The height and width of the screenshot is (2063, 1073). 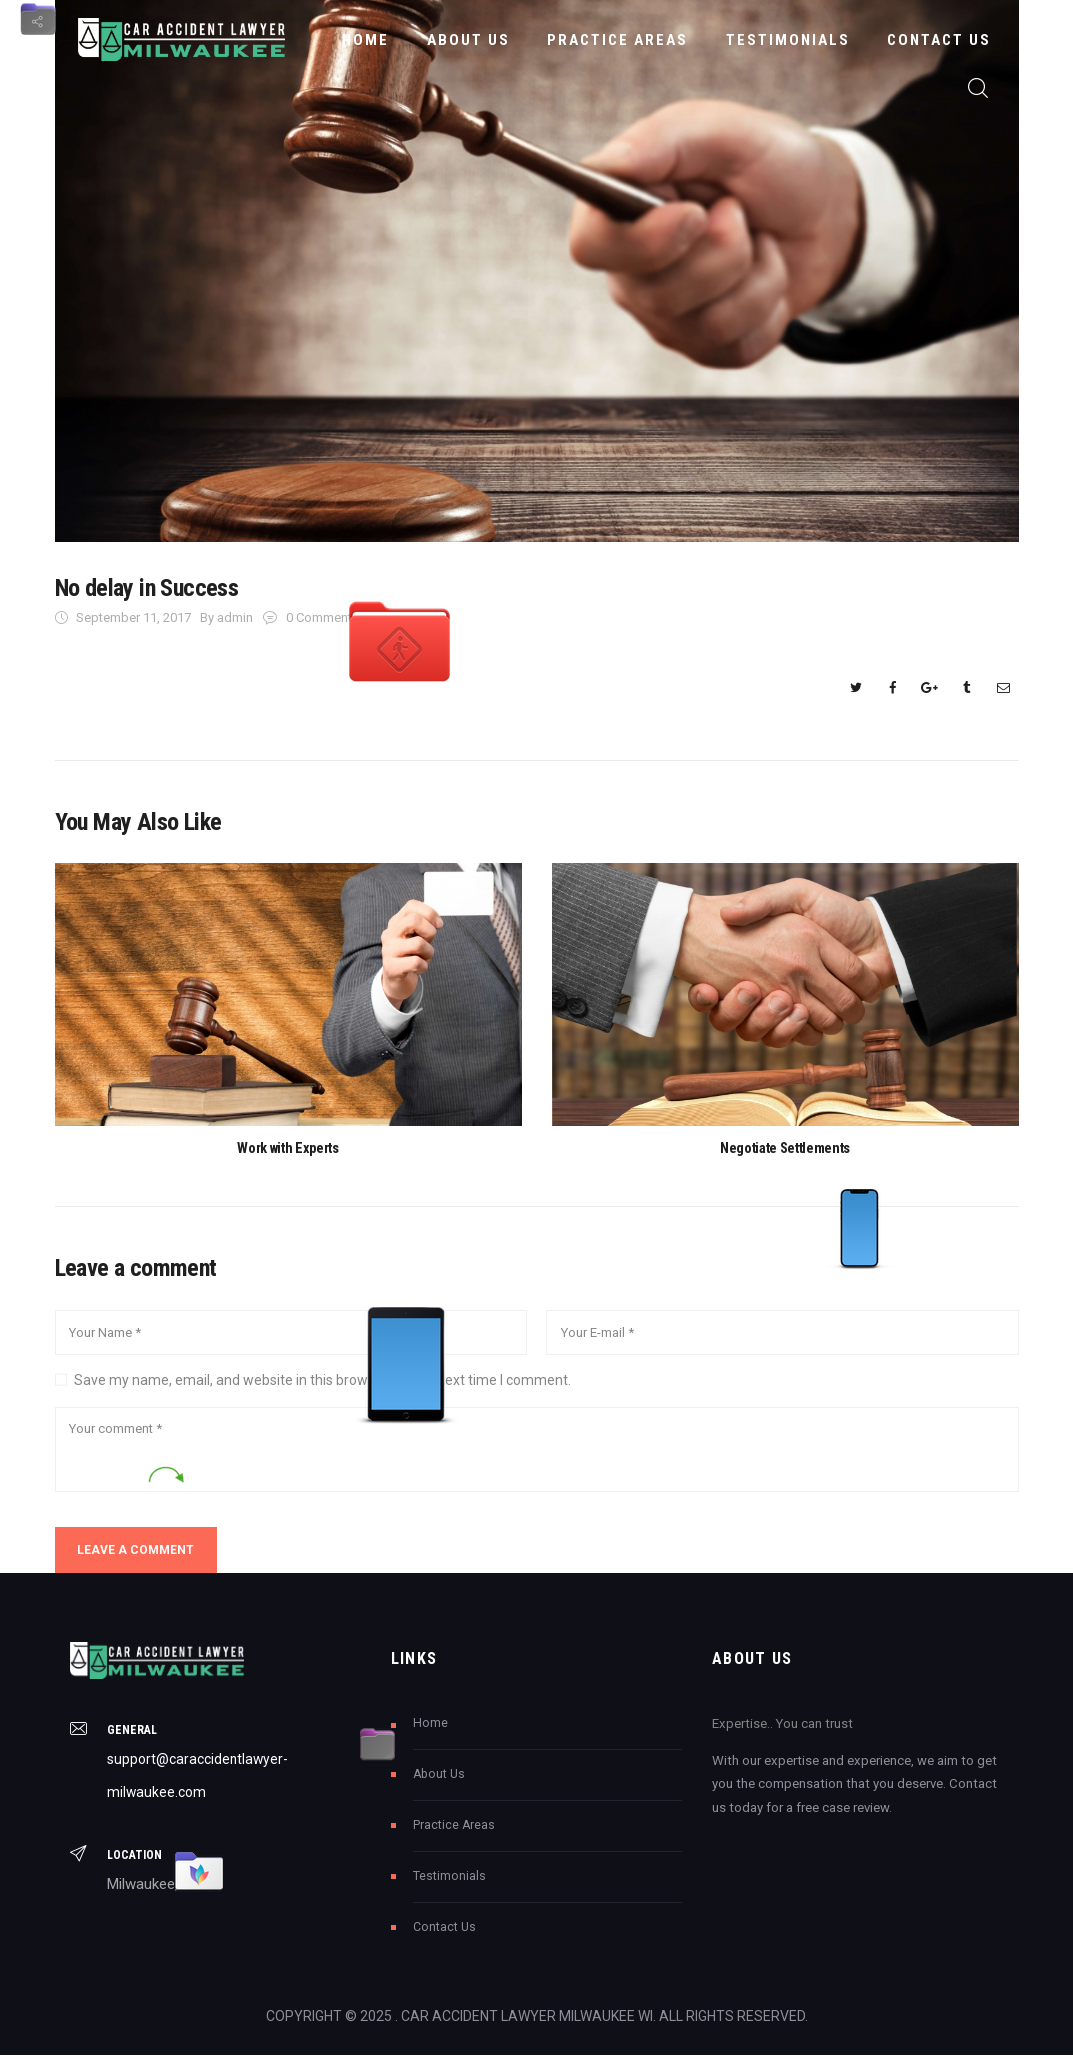 What do you see at coordinates (859, 1229) in the screenshot?
I see `iPhone 12 Pro device icon` at bounding box center [859, 1229].